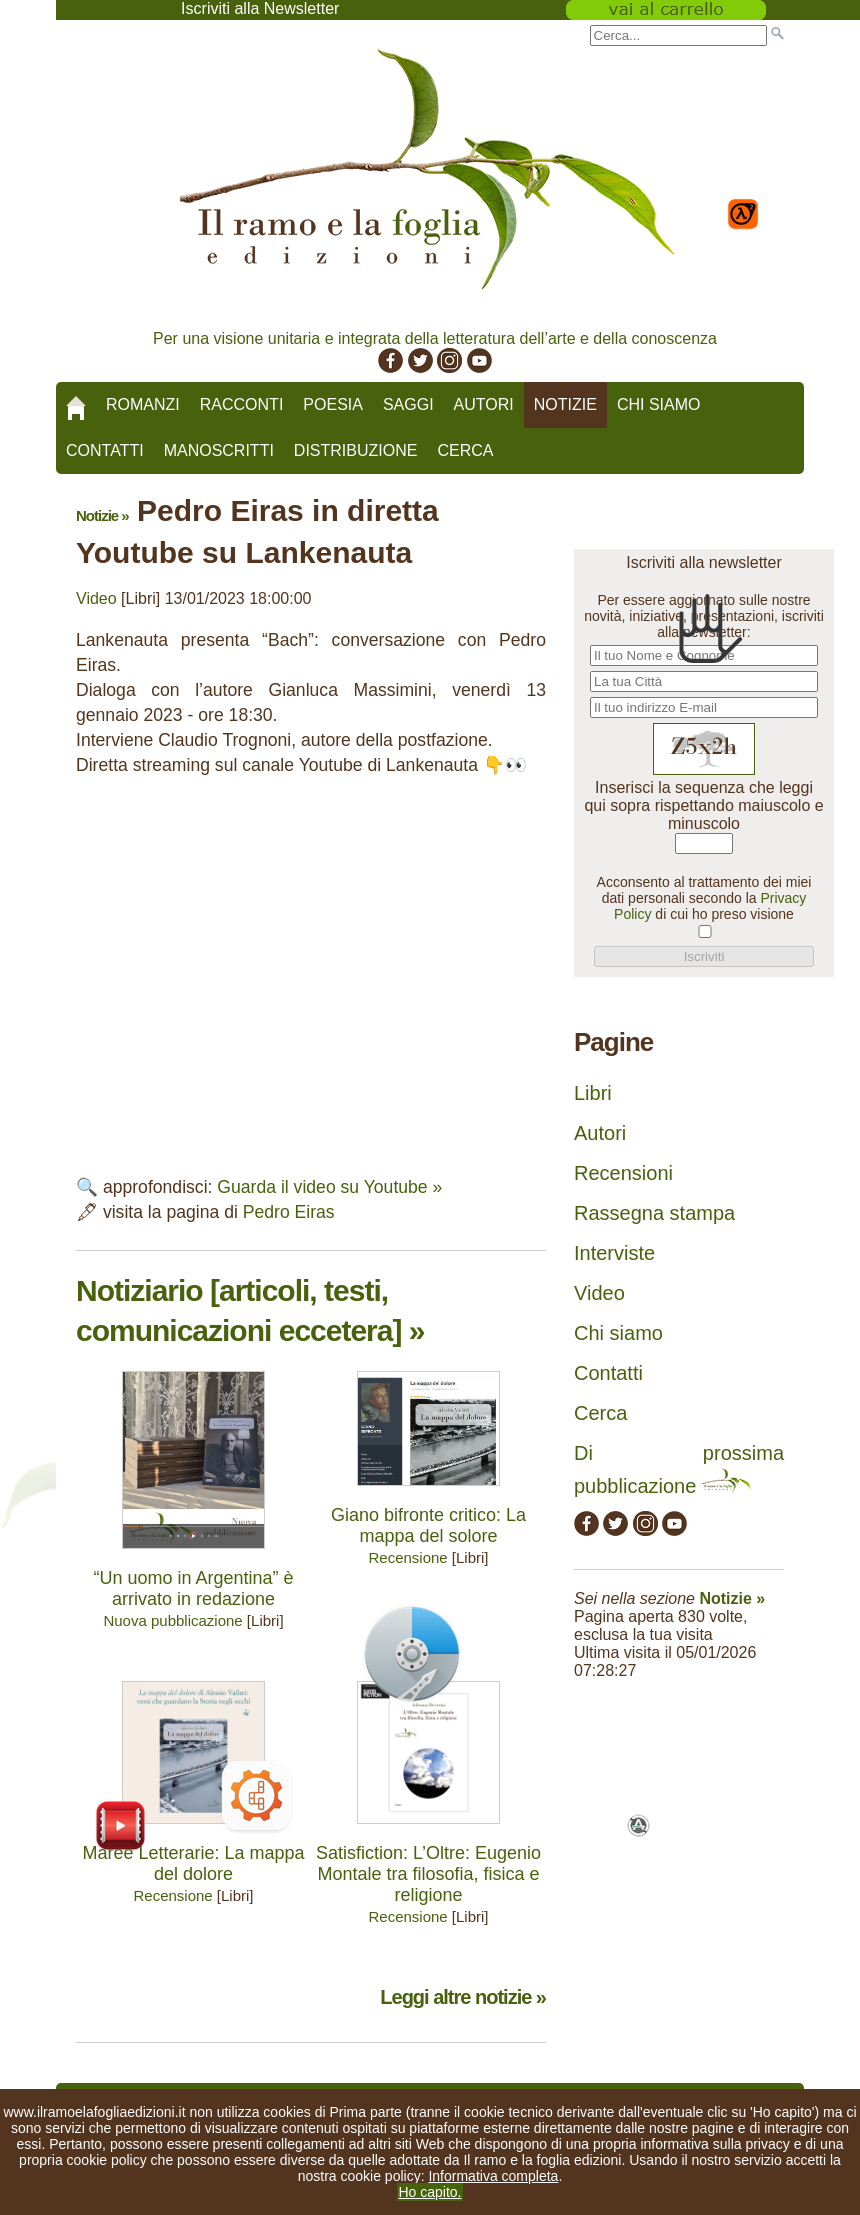 The height and width of the screenshot is (2215, 860). What do you see at coordinates (256, 1795) in the screenshot?
I see `open btrfs assistant for managing btrfs filesystem snapshots` at bounding box center [256, 1795].